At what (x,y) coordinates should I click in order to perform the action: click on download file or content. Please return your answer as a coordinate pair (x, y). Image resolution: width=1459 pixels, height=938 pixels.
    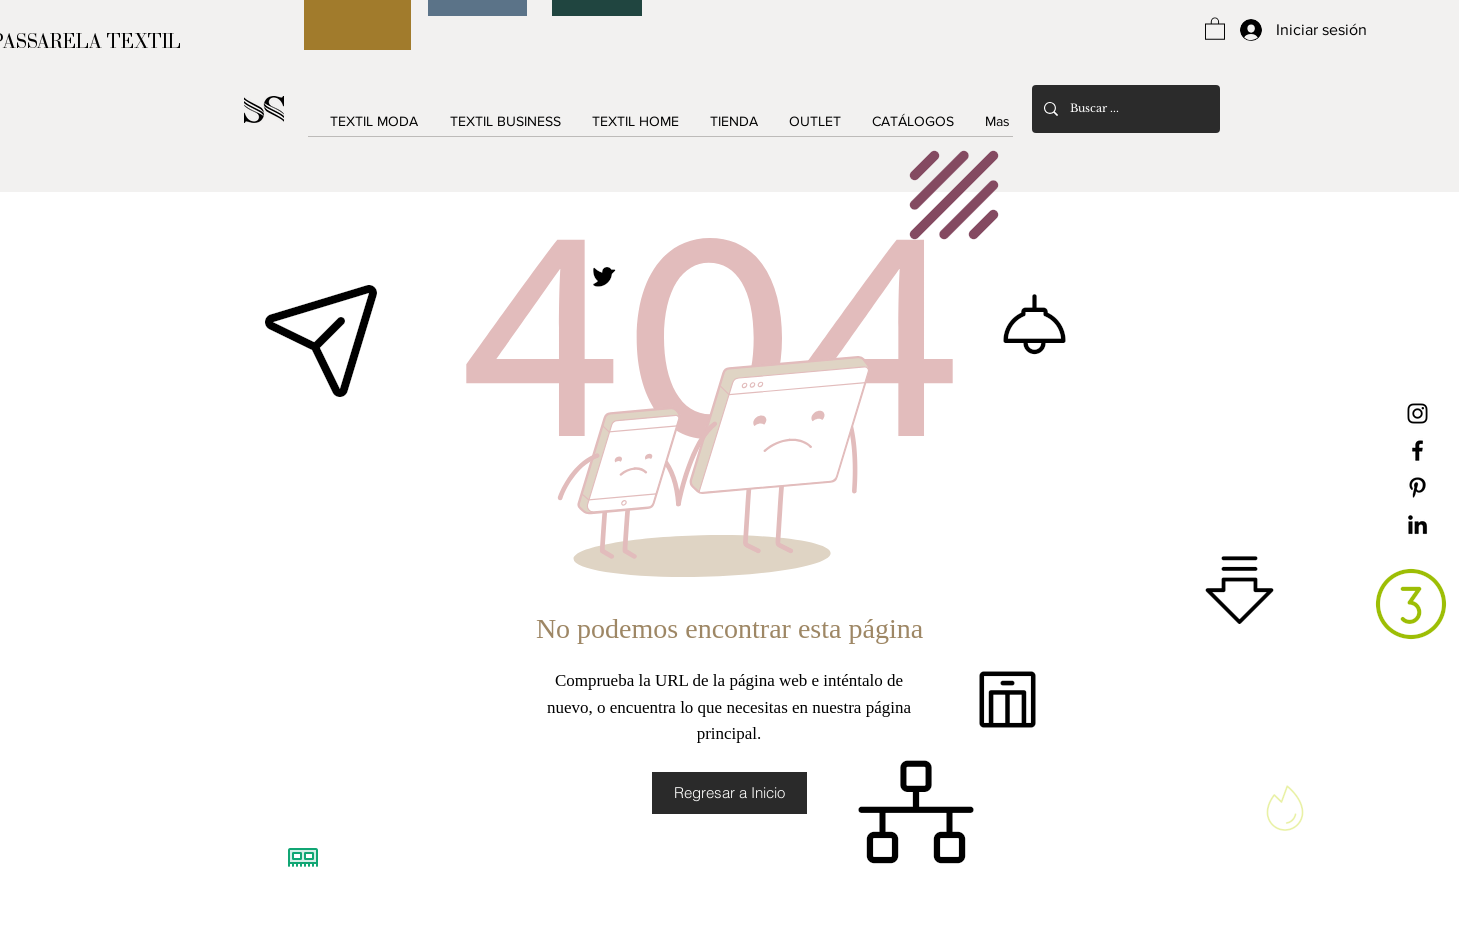
    Looking at the image, I should click on (1239, 587).